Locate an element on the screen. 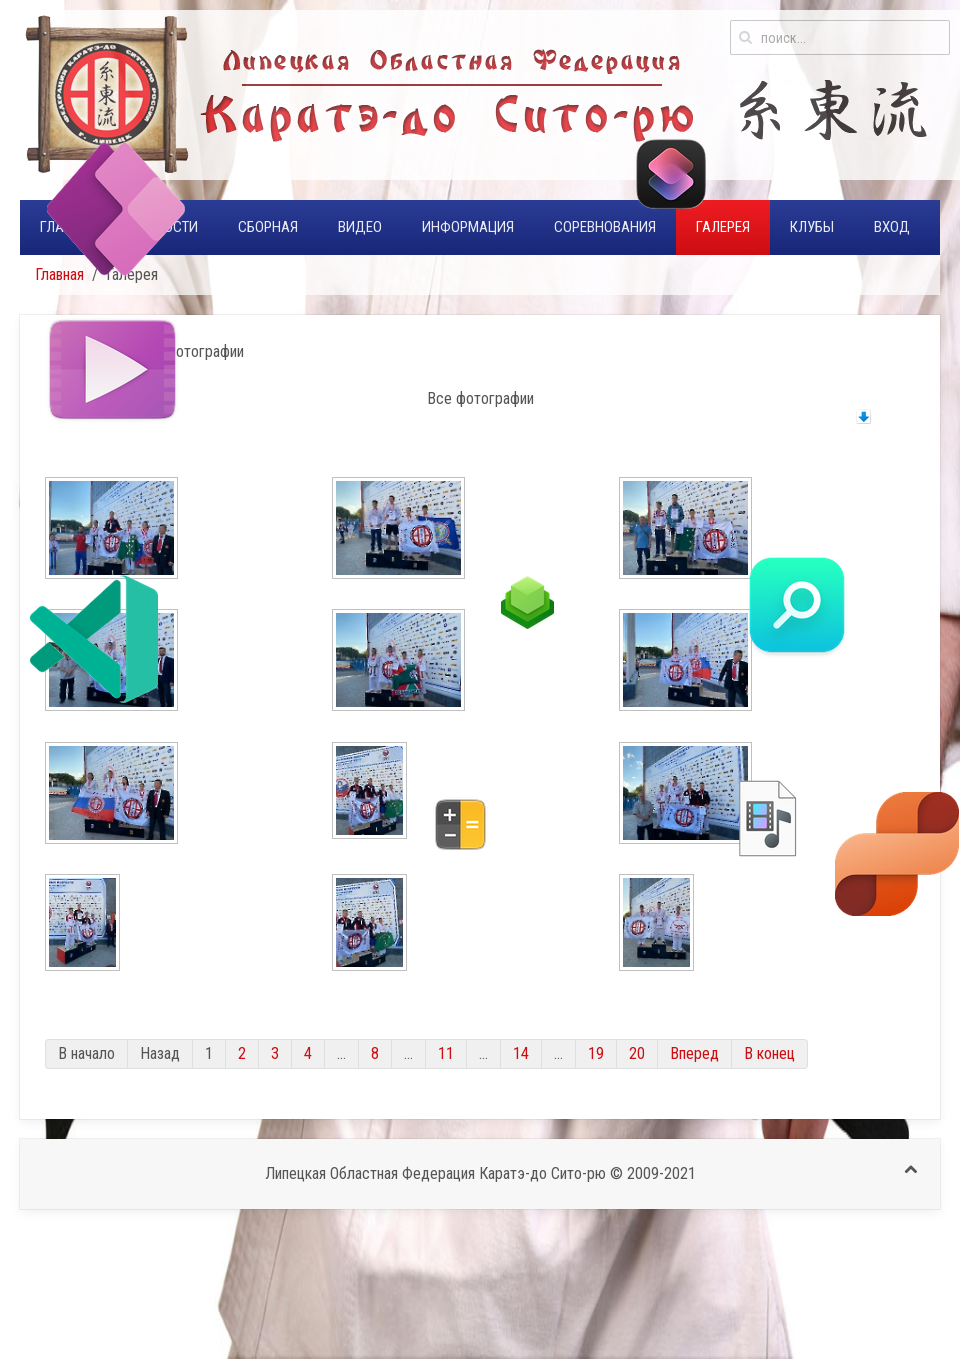 The width and height of the screenshot is (960, 1359). open visual studio code editor is located at coordinates (94, 639).